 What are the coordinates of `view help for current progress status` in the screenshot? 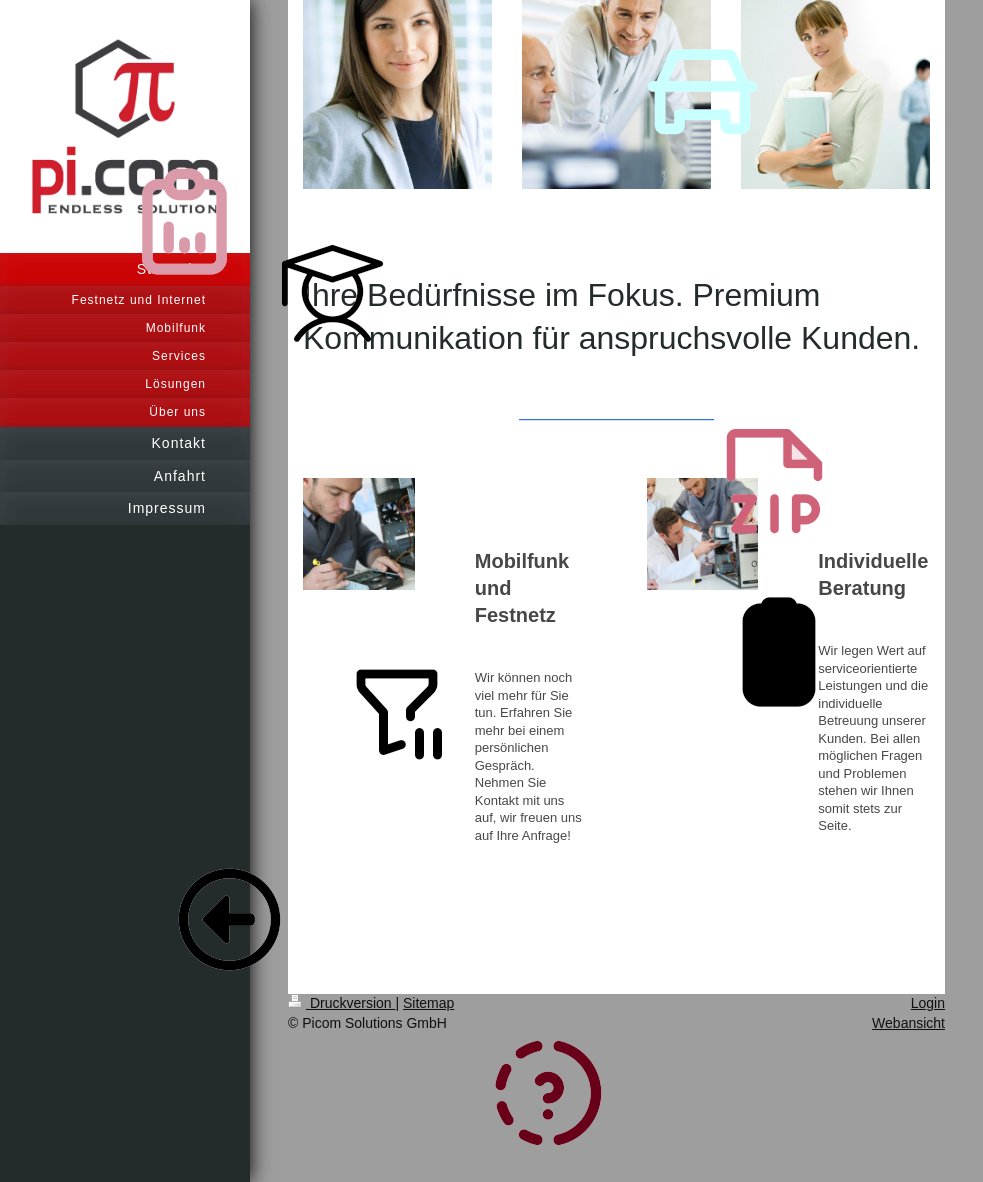 It's located at (548, 1093).